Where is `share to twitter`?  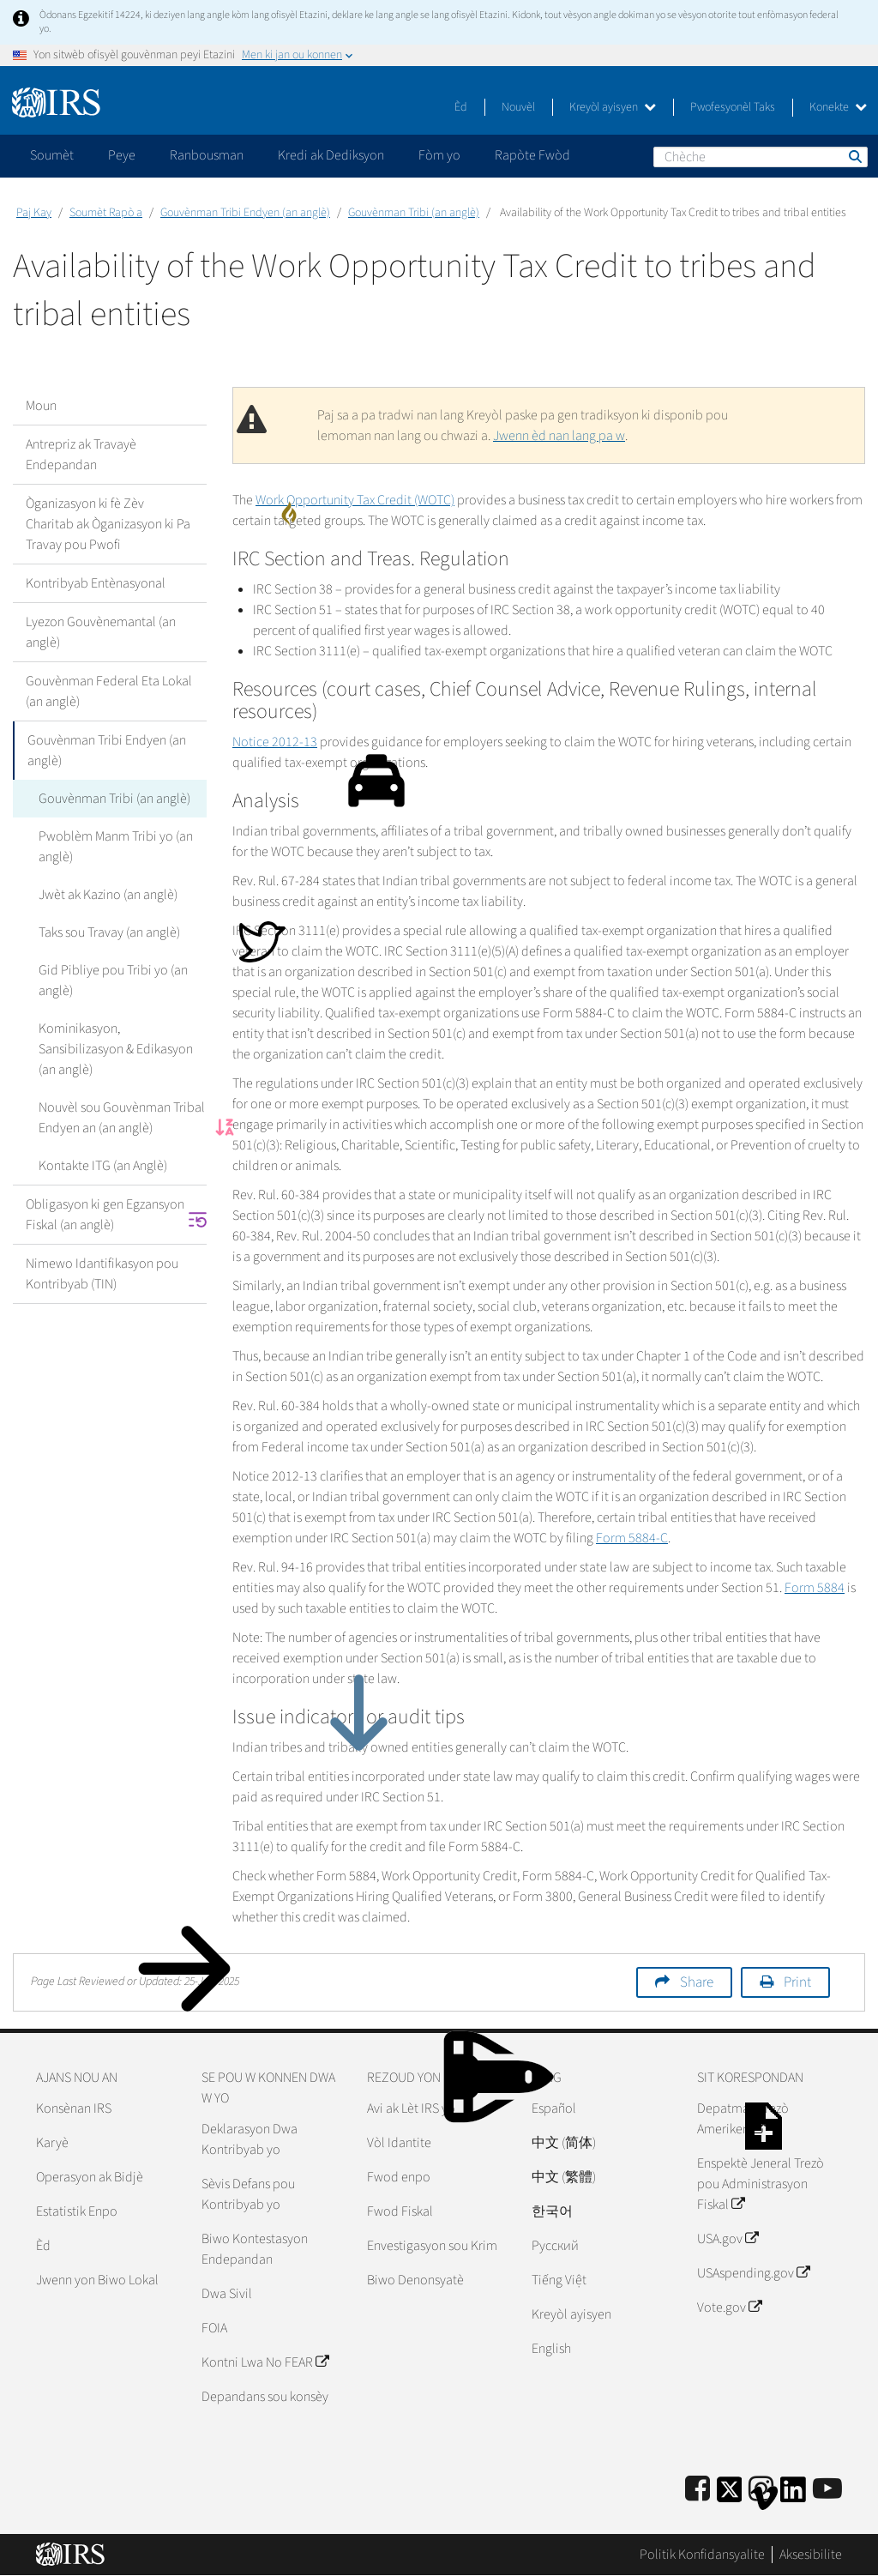
share to twitter is located at coordinates (260, 940).